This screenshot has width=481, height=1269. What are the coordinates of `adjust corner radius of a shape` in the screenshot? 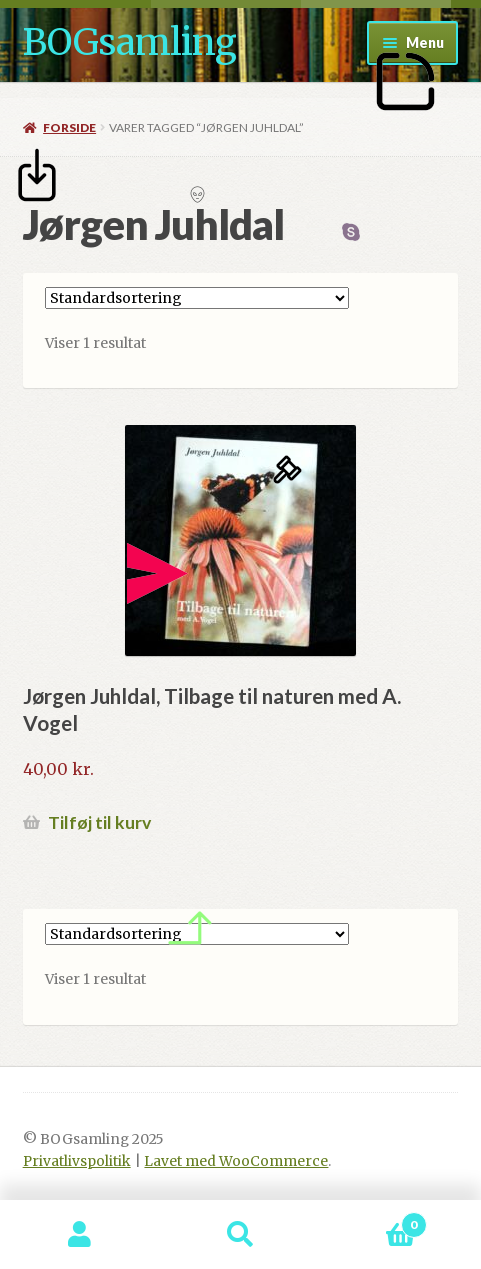 It's located at (405, 81).